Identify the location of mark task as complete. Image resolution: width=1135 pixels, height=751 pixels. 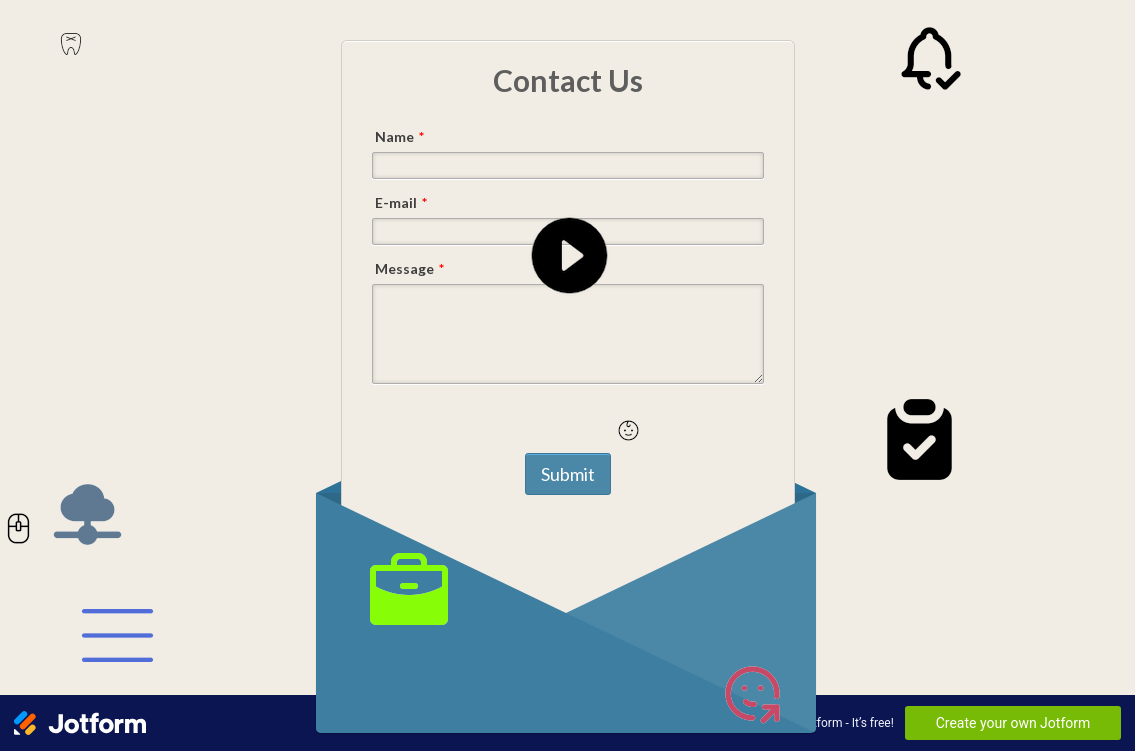
(919, 439).